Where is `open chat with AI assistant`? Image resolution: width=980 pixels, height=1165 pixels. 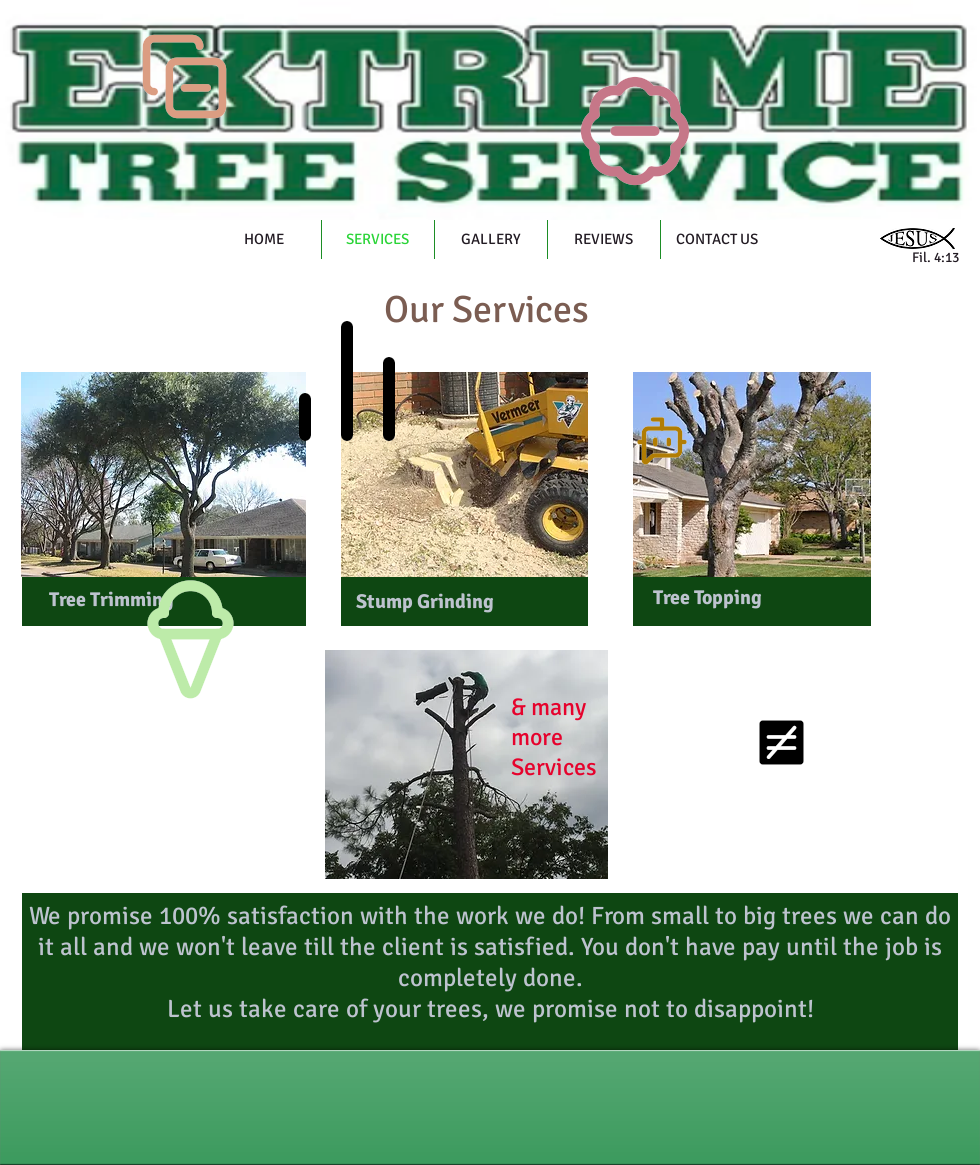 open chat with AI assistant is located at coordinates (662, 442).